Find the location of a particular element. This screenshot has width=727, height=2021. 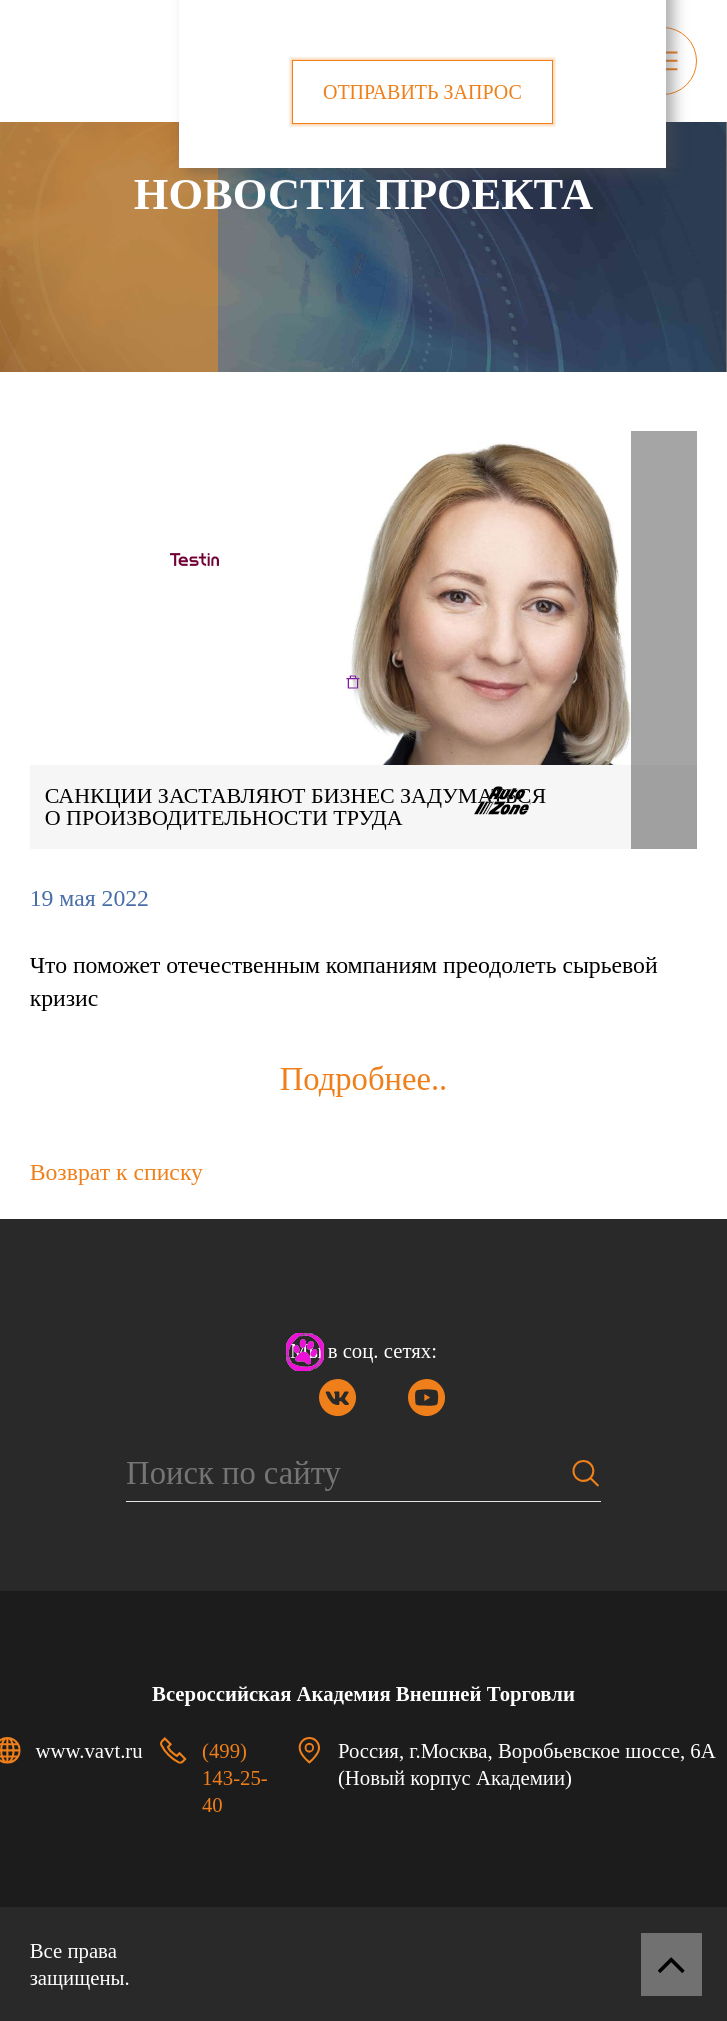

visit the AutoZone website or app is located at coordinates (502, 800).